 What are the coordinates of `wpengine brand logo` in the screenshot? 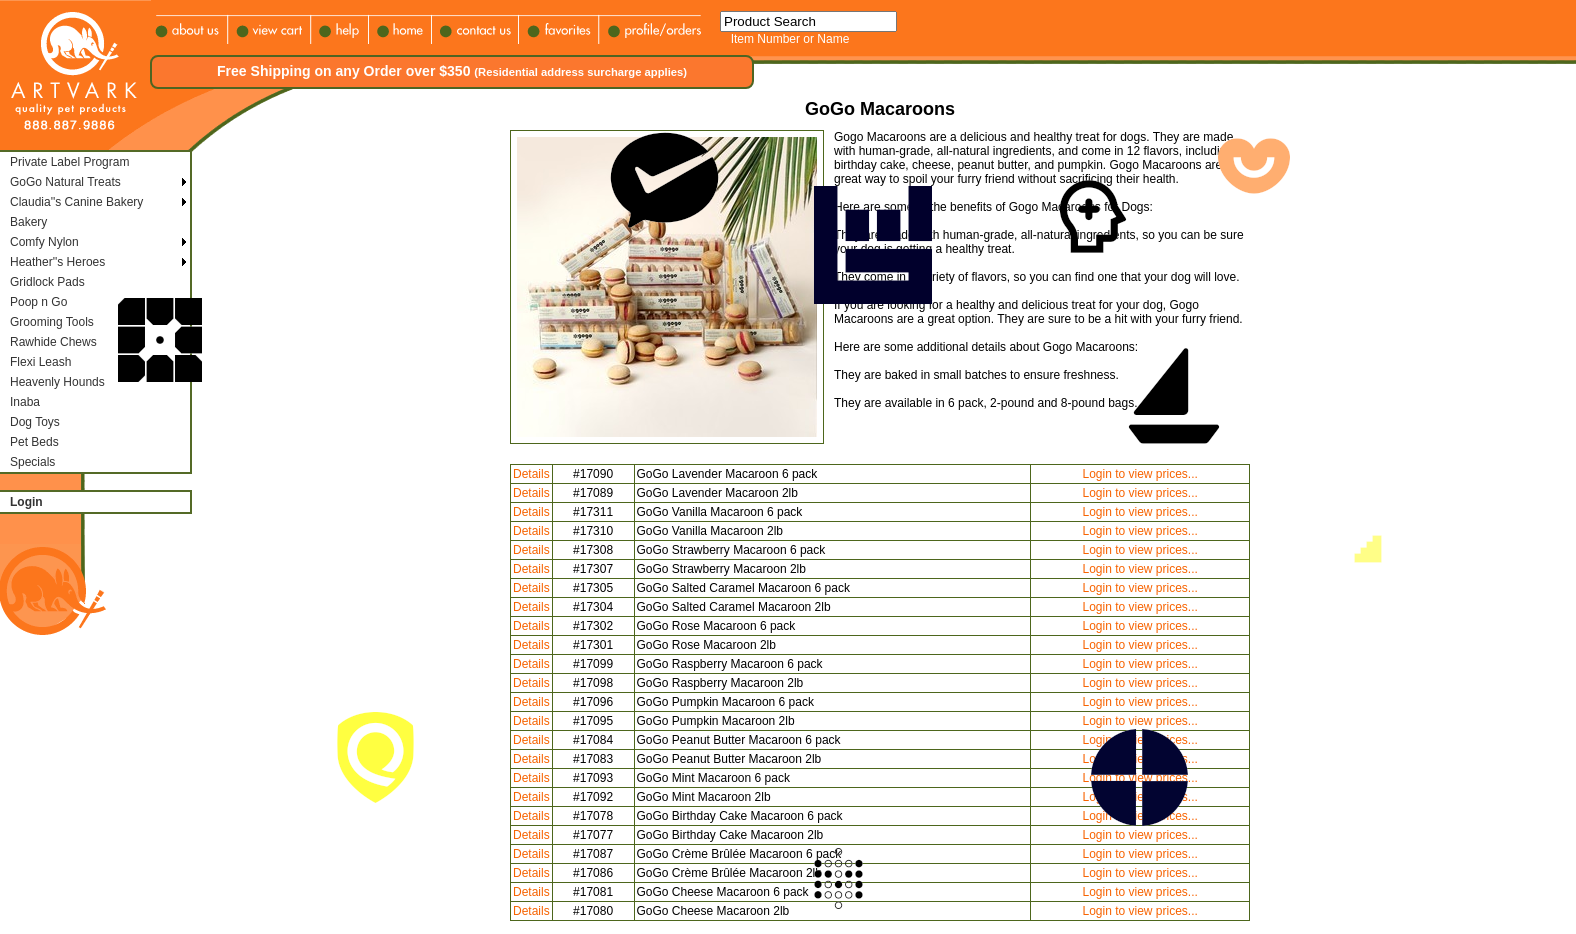 It's located at (160, 340).